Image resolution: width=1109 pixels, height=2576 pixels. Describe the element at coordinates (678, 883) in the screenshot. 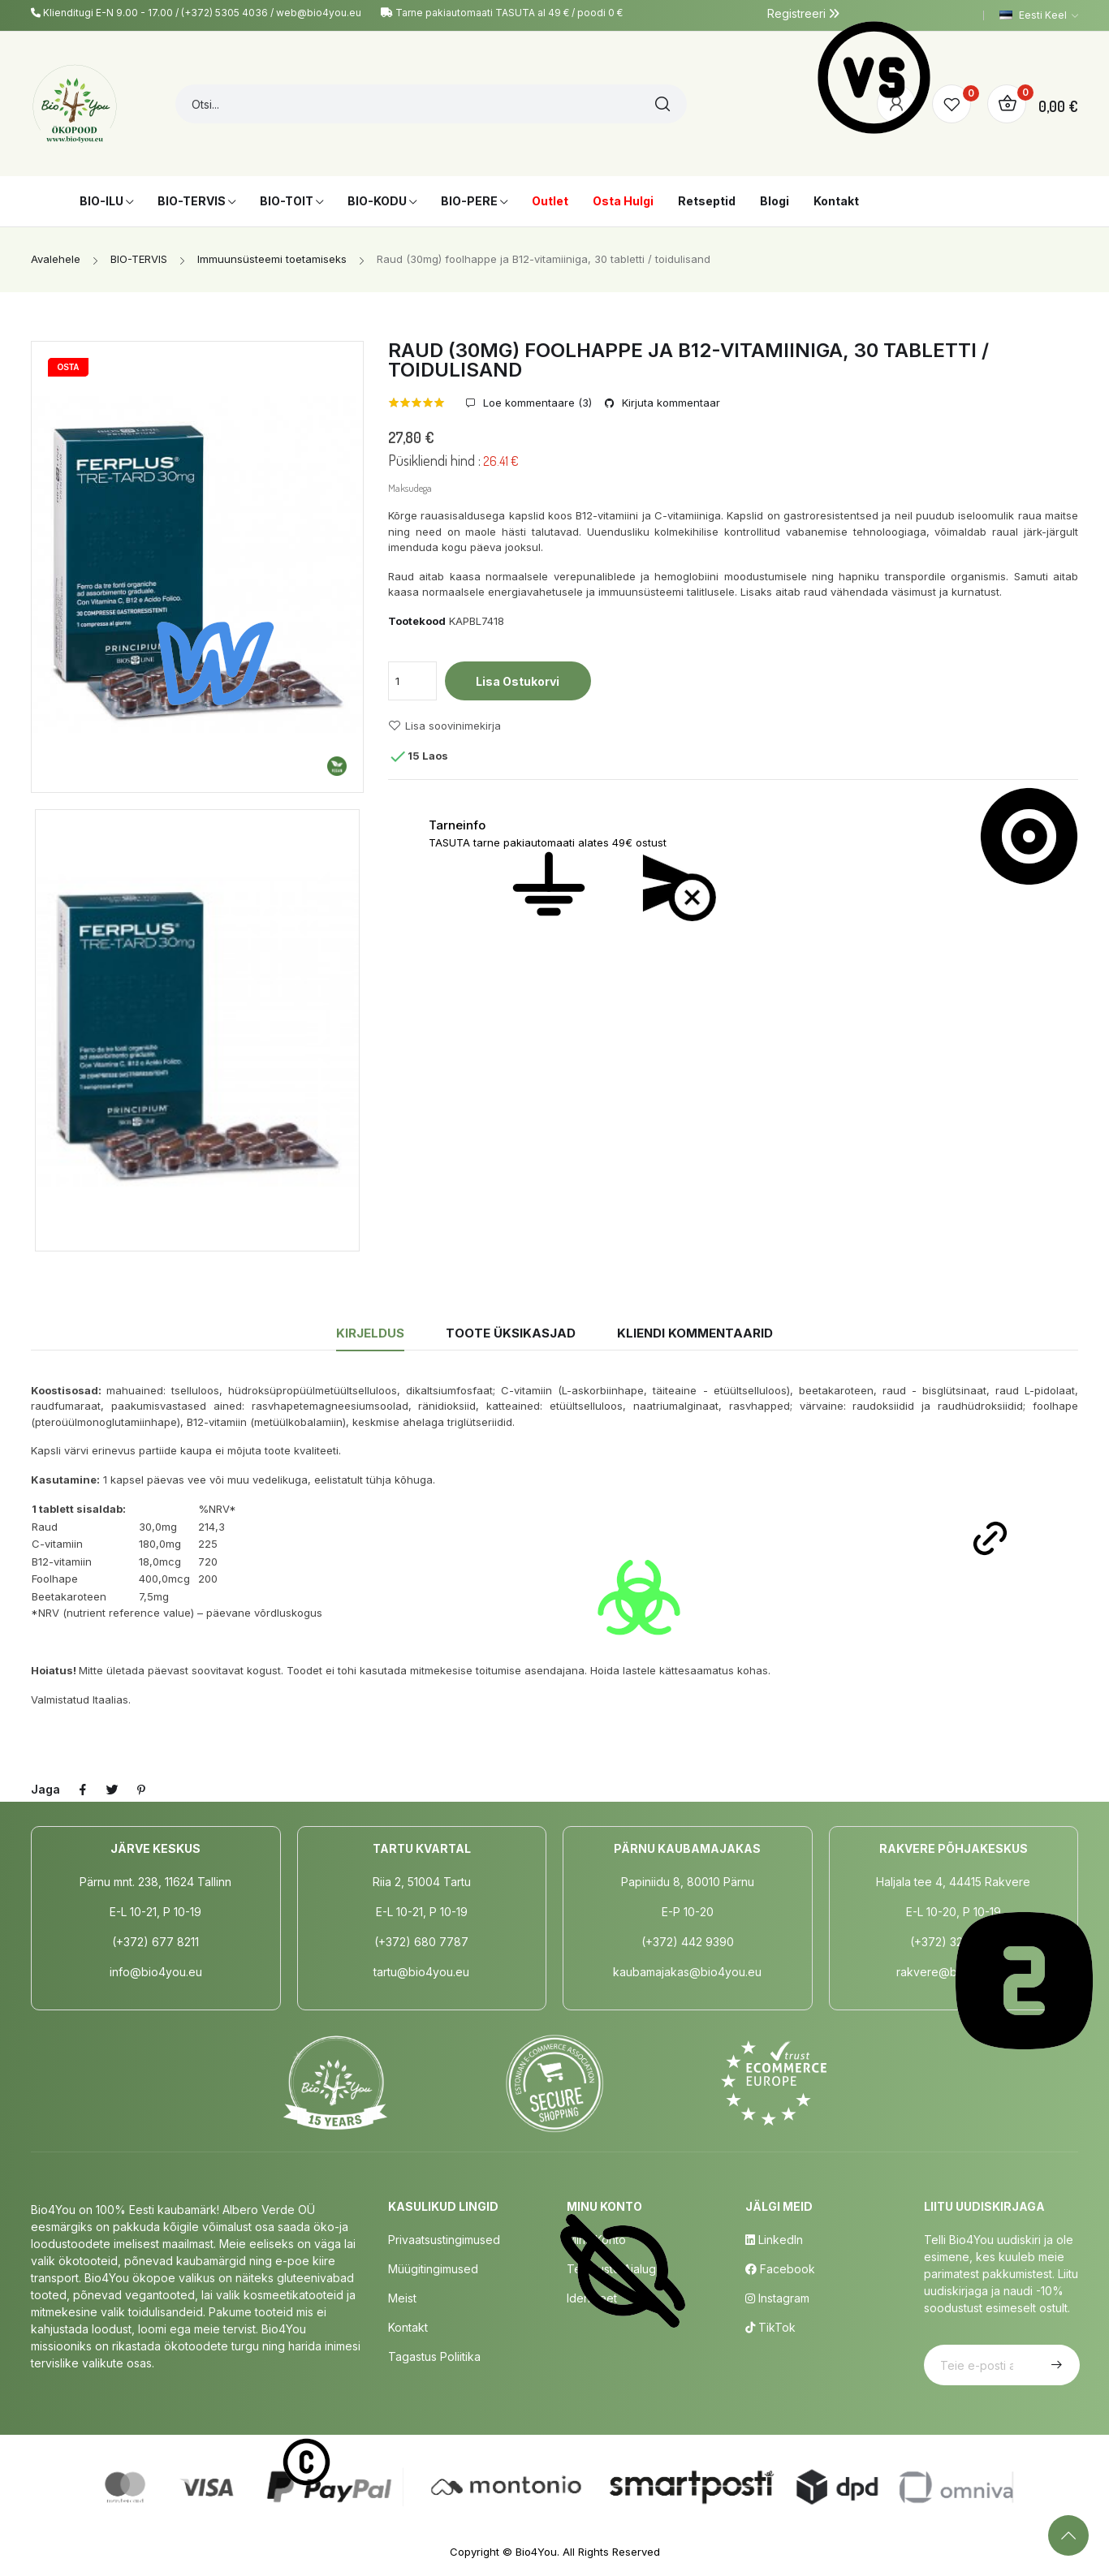

I see `cancel a scheduled message` at that location.